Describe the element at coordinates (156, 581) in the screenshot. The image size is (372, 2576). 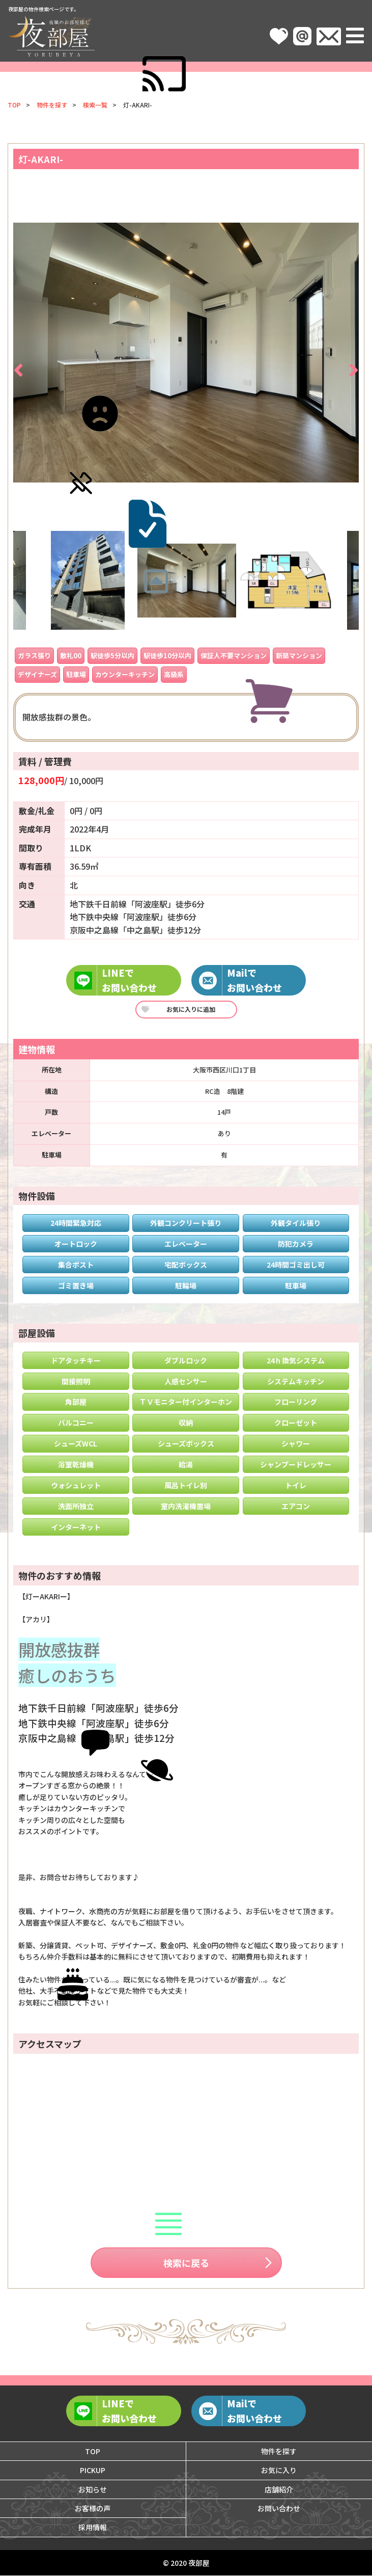
I see `expand content upward` at that location.